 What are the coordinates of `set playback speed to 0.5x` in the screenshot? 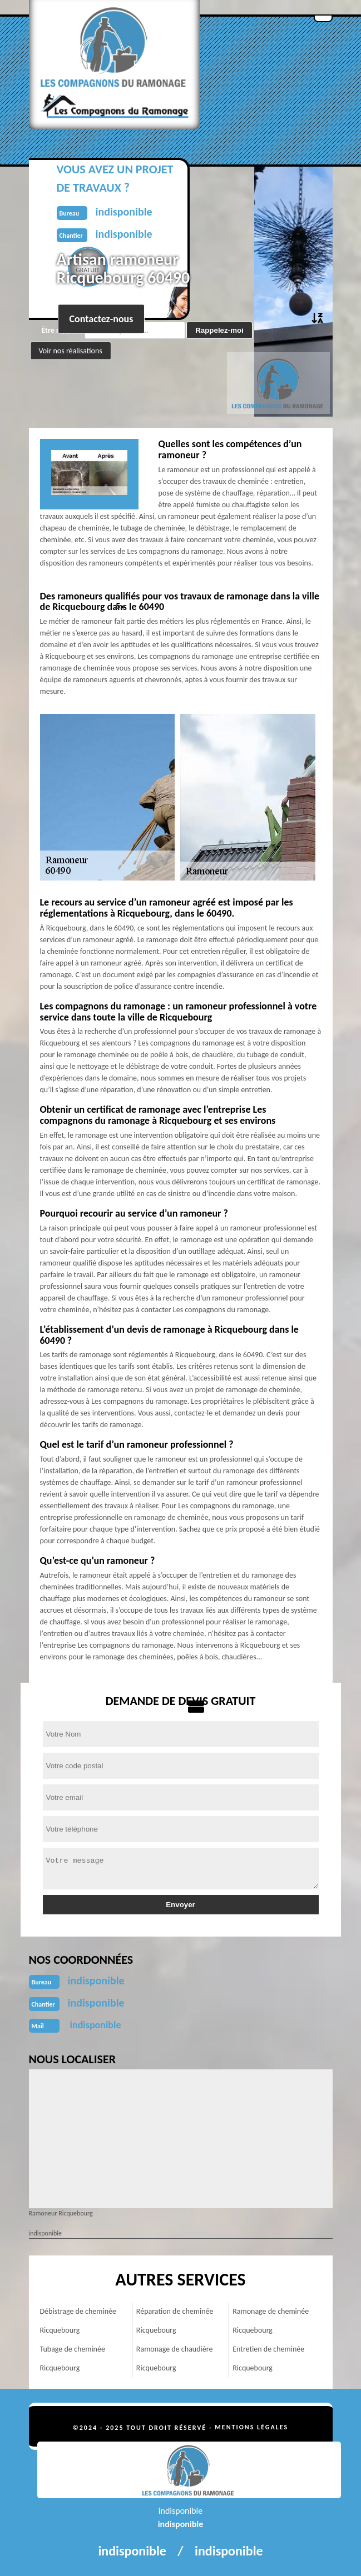 It's located at (119, 606).